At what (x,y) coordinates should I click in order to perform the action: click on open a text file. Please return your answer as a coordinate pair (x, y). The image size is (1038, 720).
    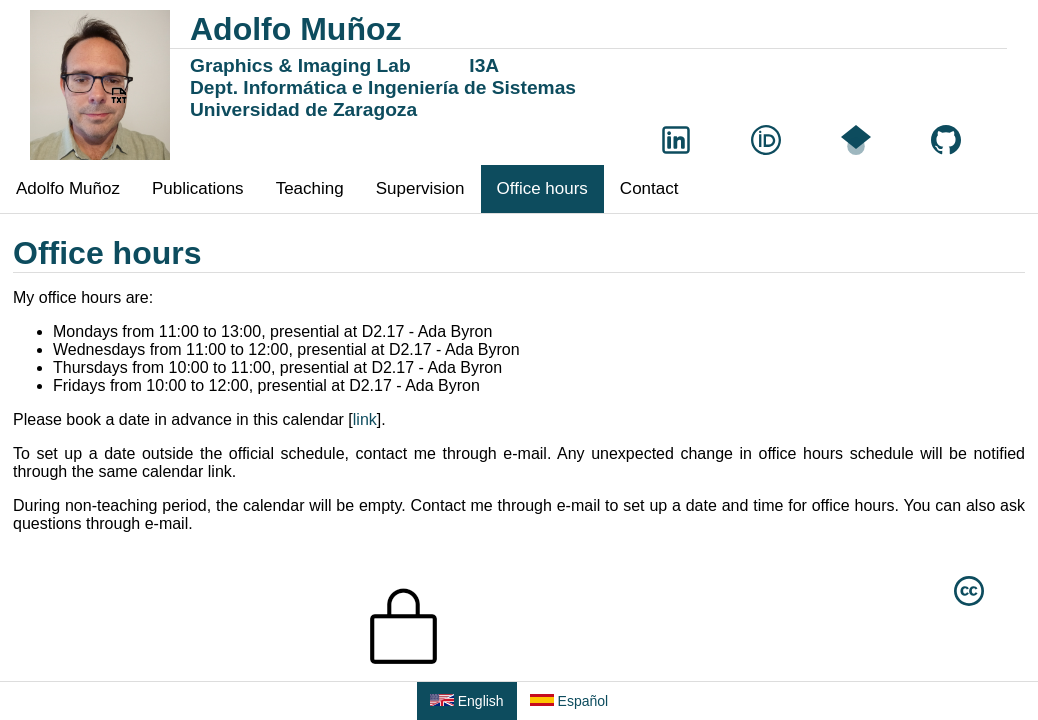
    Looking at the image, I should click on (119, 96).